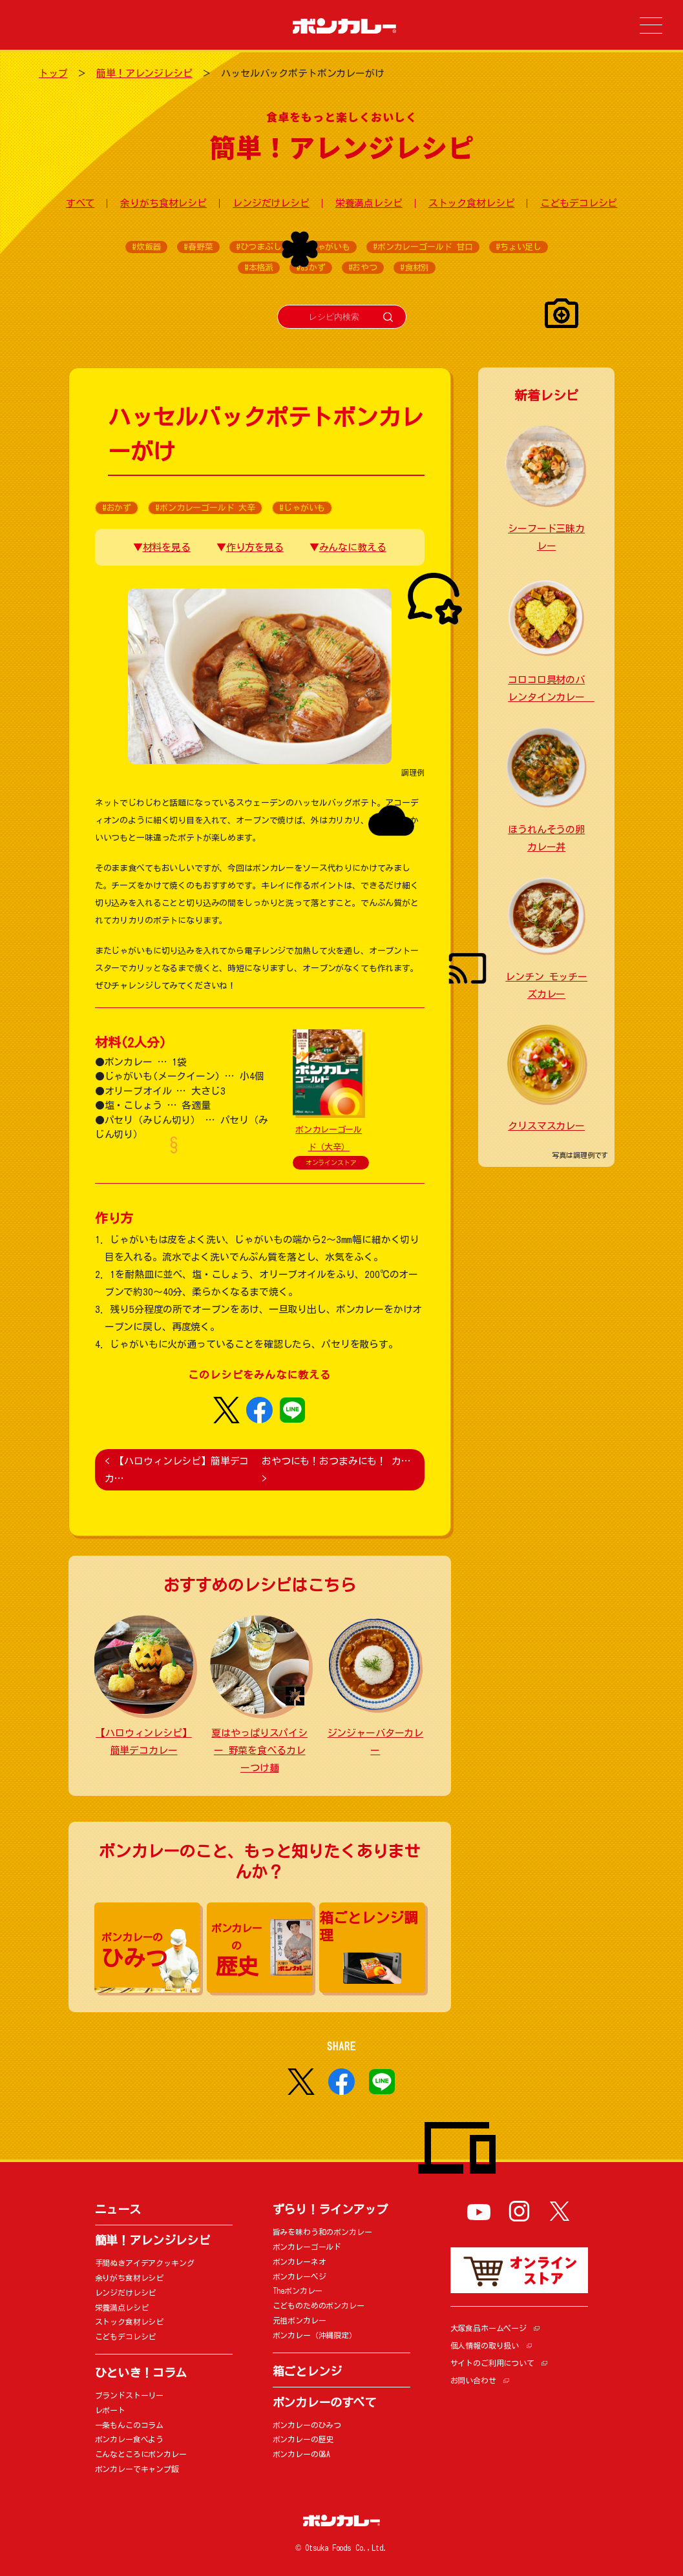  What do you see at coordinates (300, 249) in the screenshot?
I see `indicates a lucky or bonus reward` at bounding box center [300, 249].